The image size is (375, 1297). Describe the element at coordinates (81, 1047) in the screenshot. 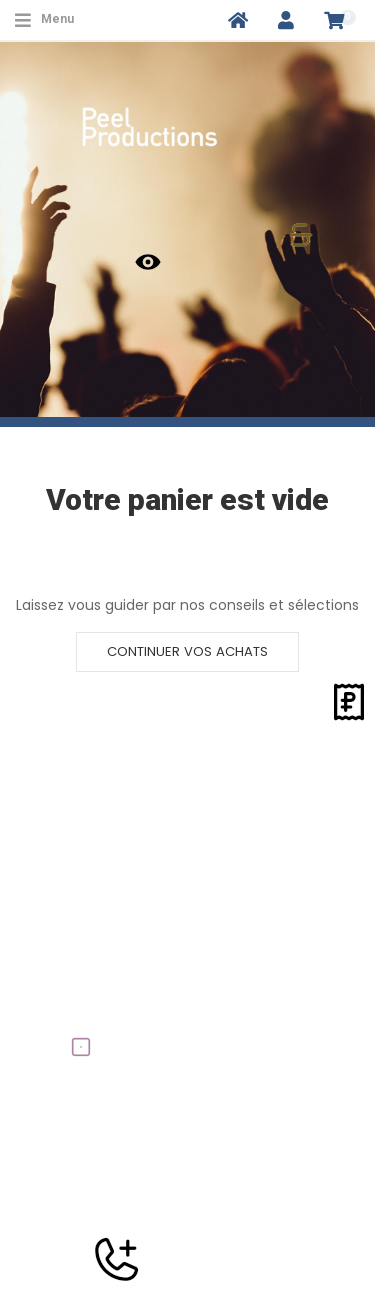

I see `roll the dice or generate a random result` at that location.